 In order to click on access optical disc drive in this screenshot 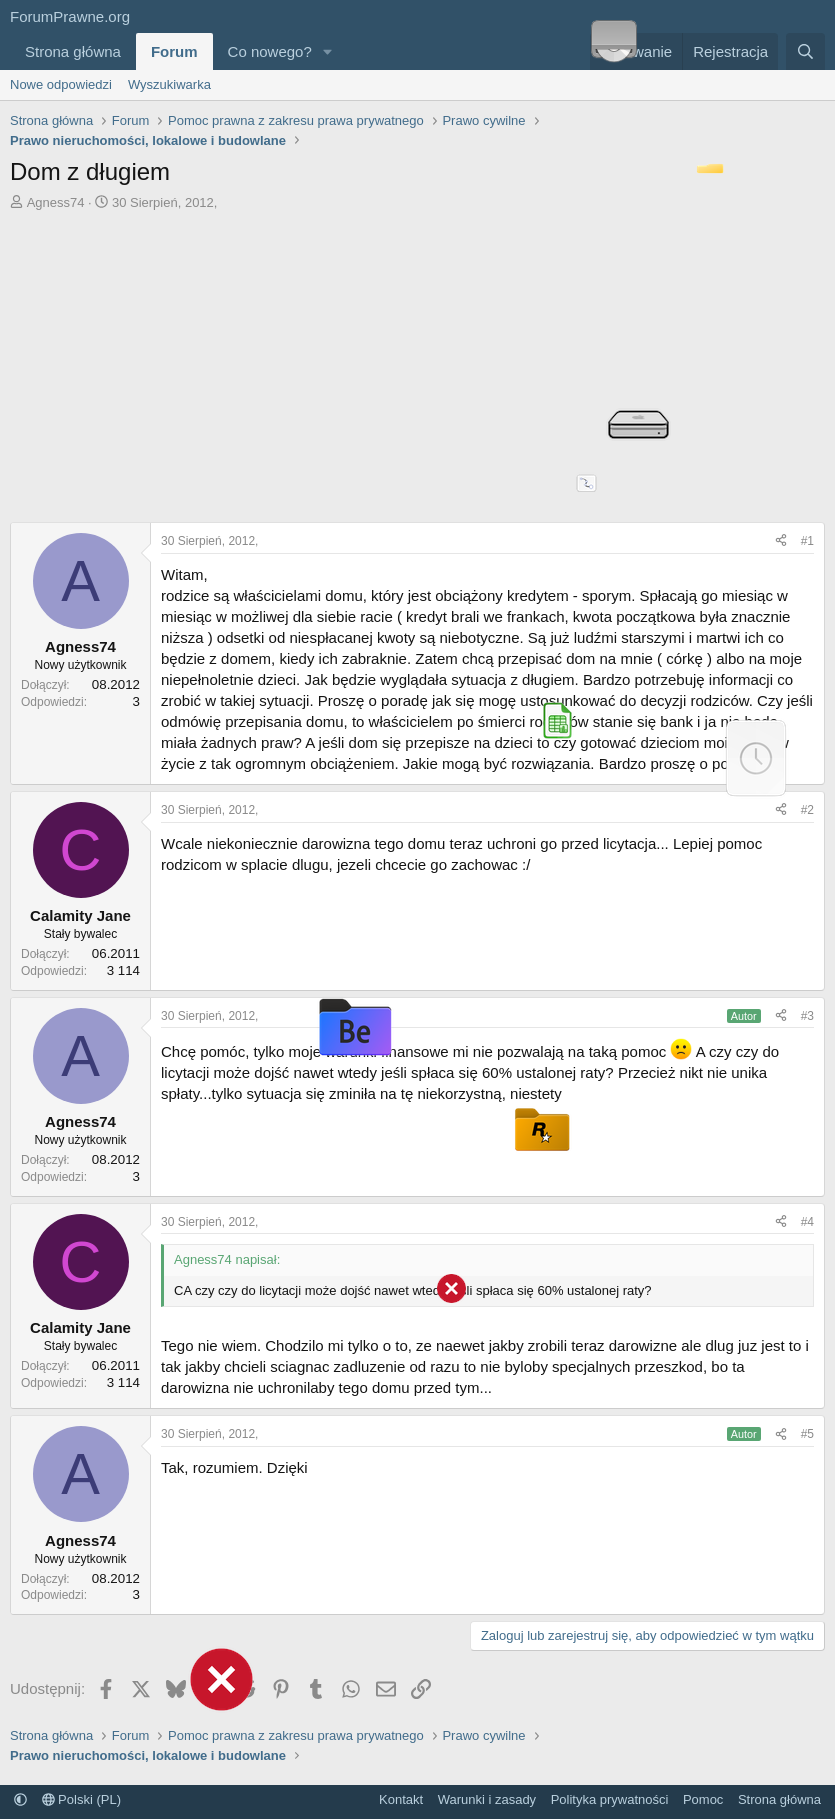, I will do `click(614, 39)`.